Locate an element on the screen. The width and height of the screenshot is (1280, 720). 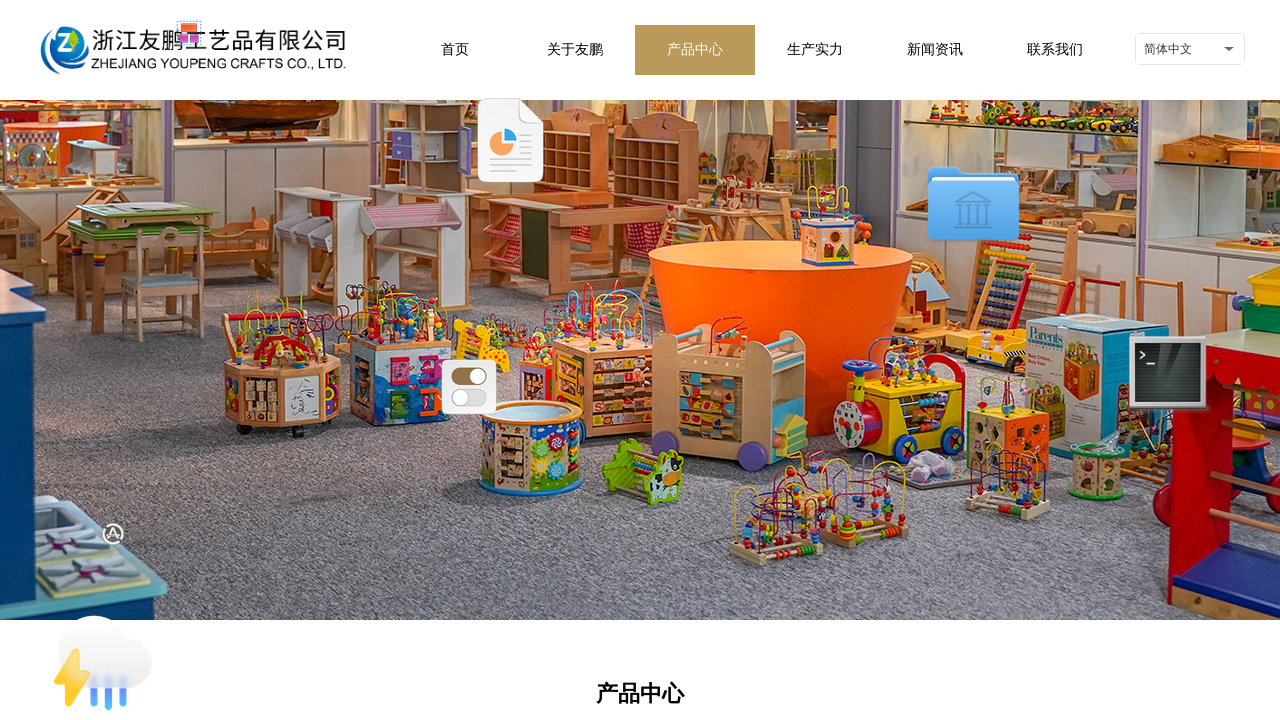
open a presentation file is located at coordinates (510, 140).